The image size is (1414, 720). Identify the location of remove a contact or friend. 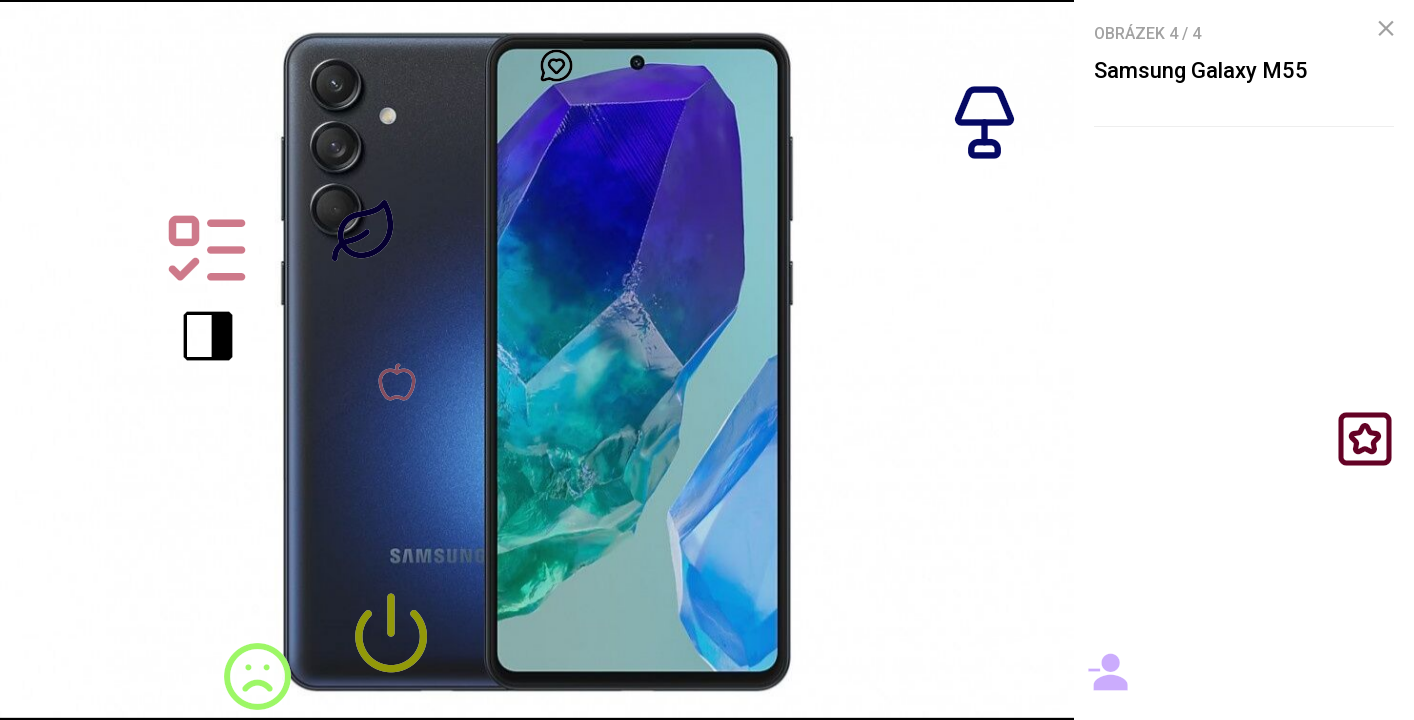
(1108, 672).